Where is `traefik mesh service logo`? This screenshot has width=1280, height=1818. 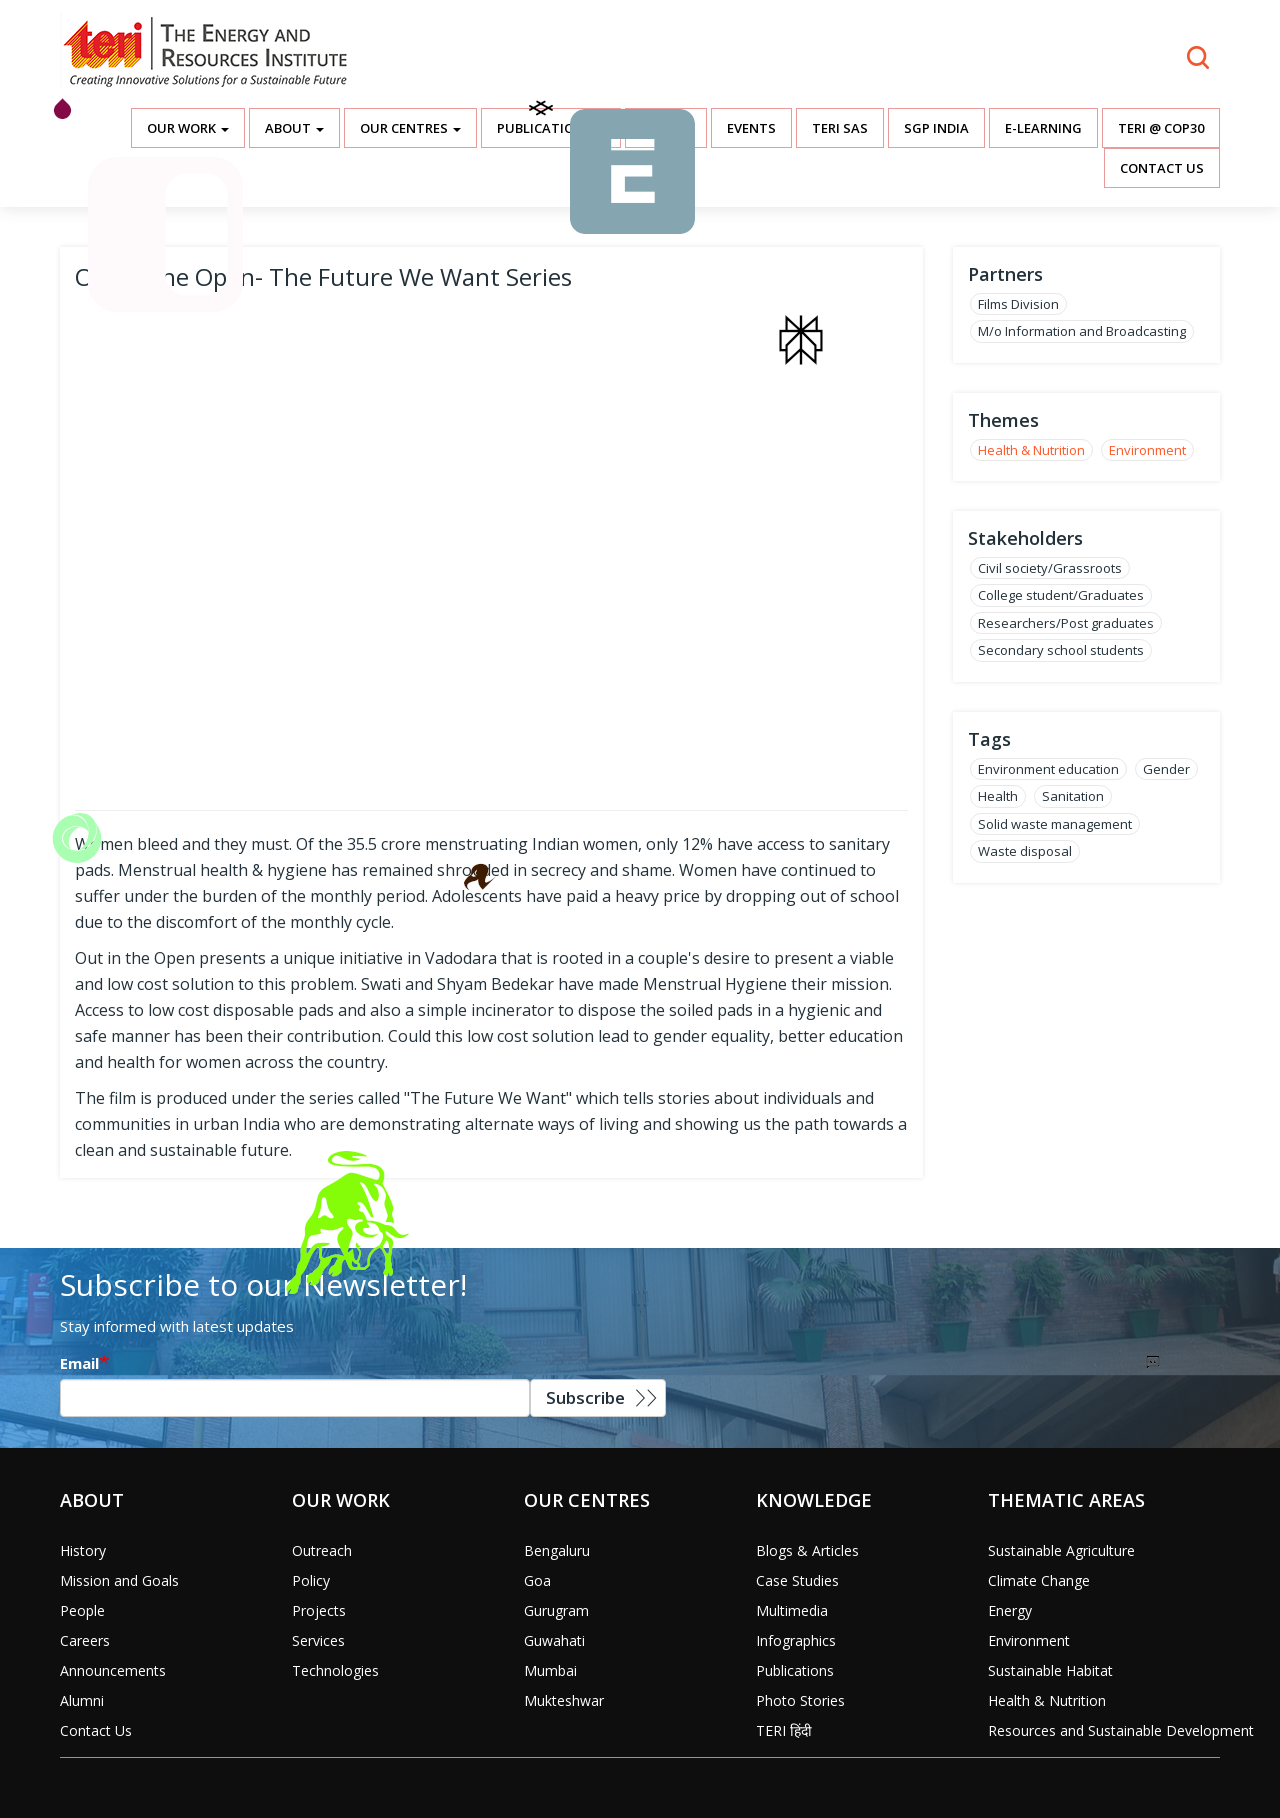 traefik mesh service logo is located at coordinates (541, 108).